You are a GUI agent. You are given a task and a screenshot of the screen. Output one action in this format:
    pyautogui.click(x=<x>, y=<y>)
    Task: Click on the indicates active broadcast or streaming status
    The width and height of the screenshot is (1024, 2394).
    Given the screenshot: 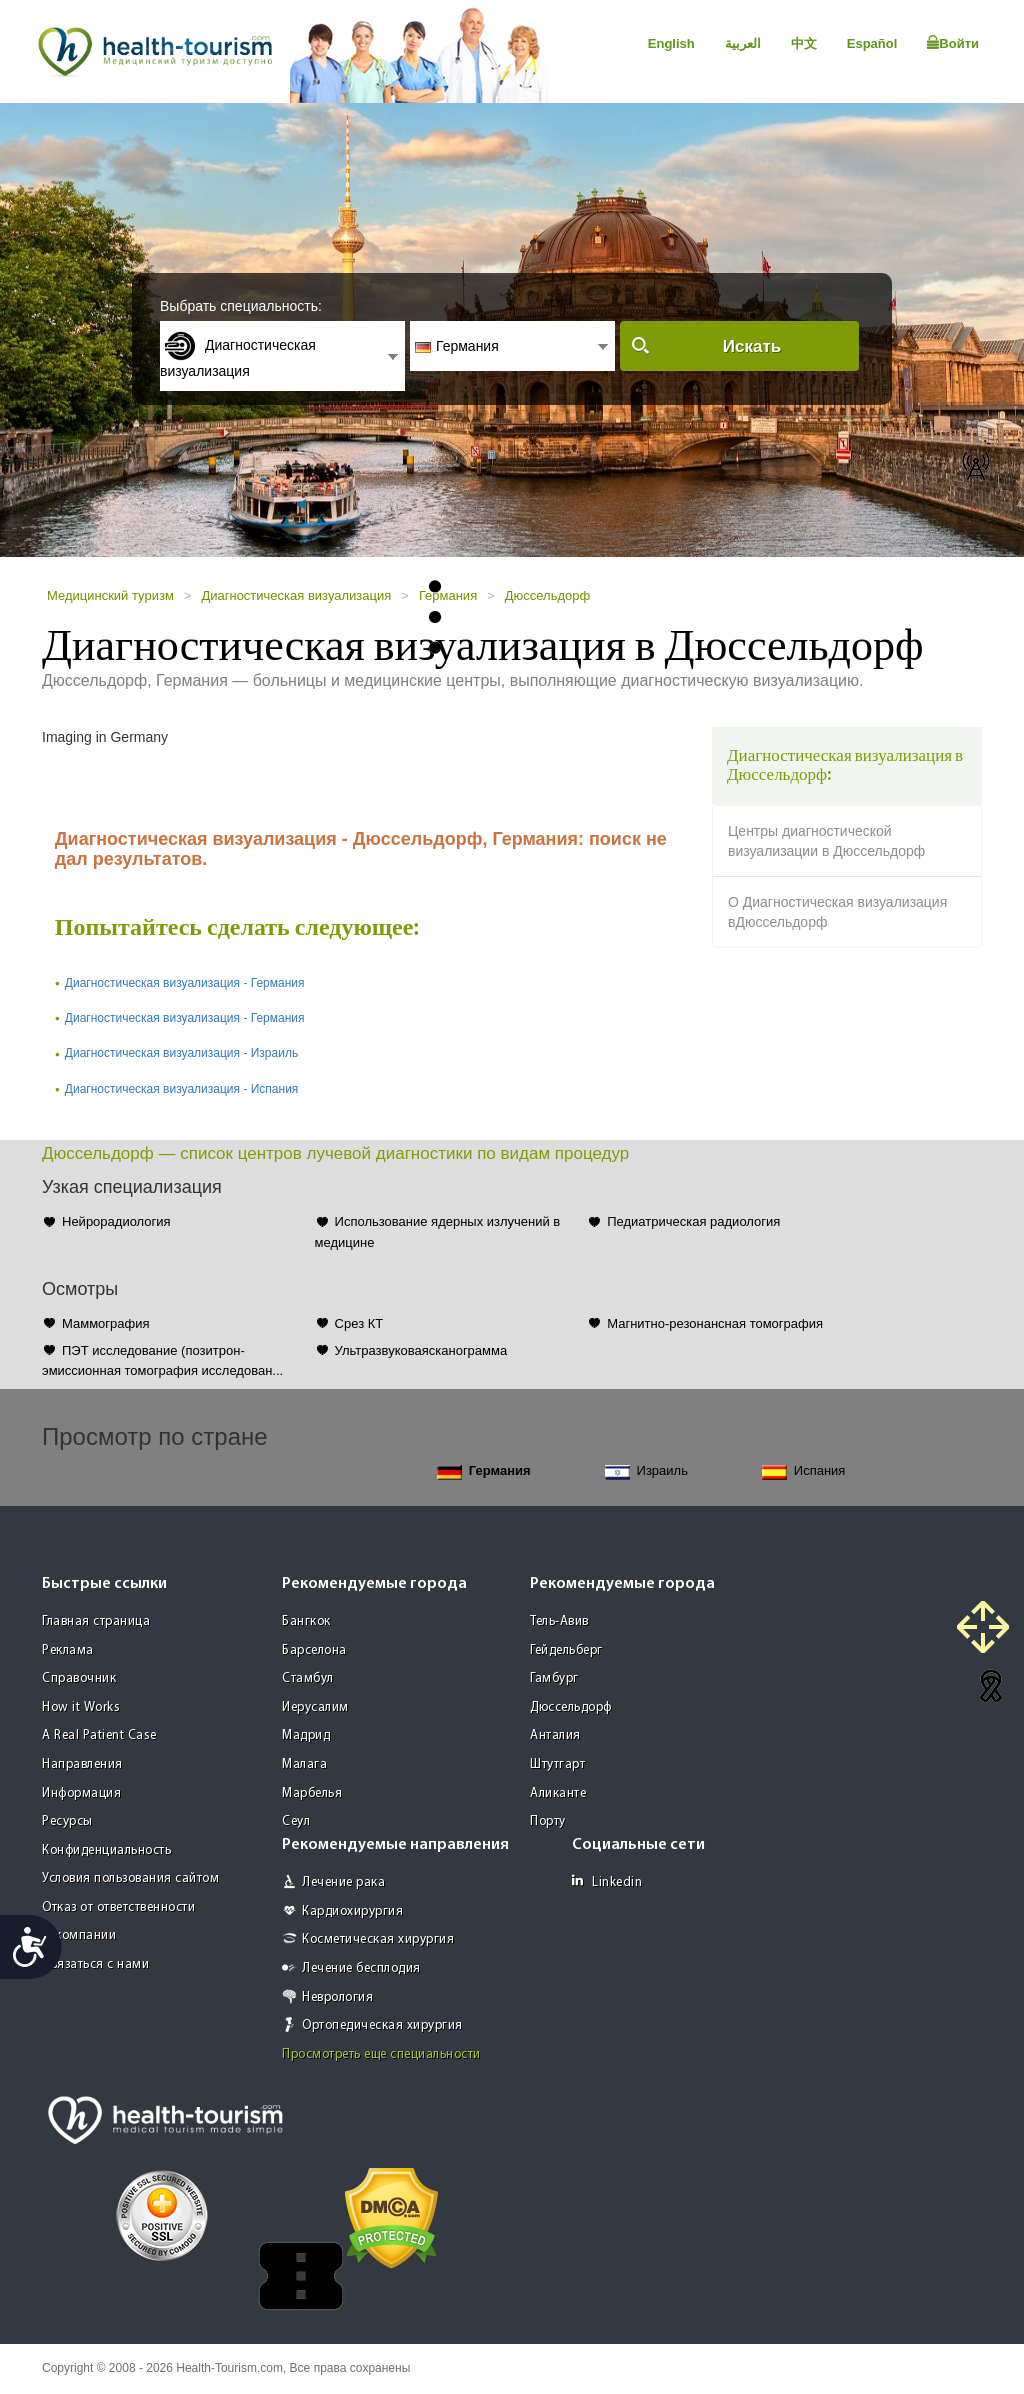 What is the action you would take?
    pyautogui.click(x=975, y=466)
    